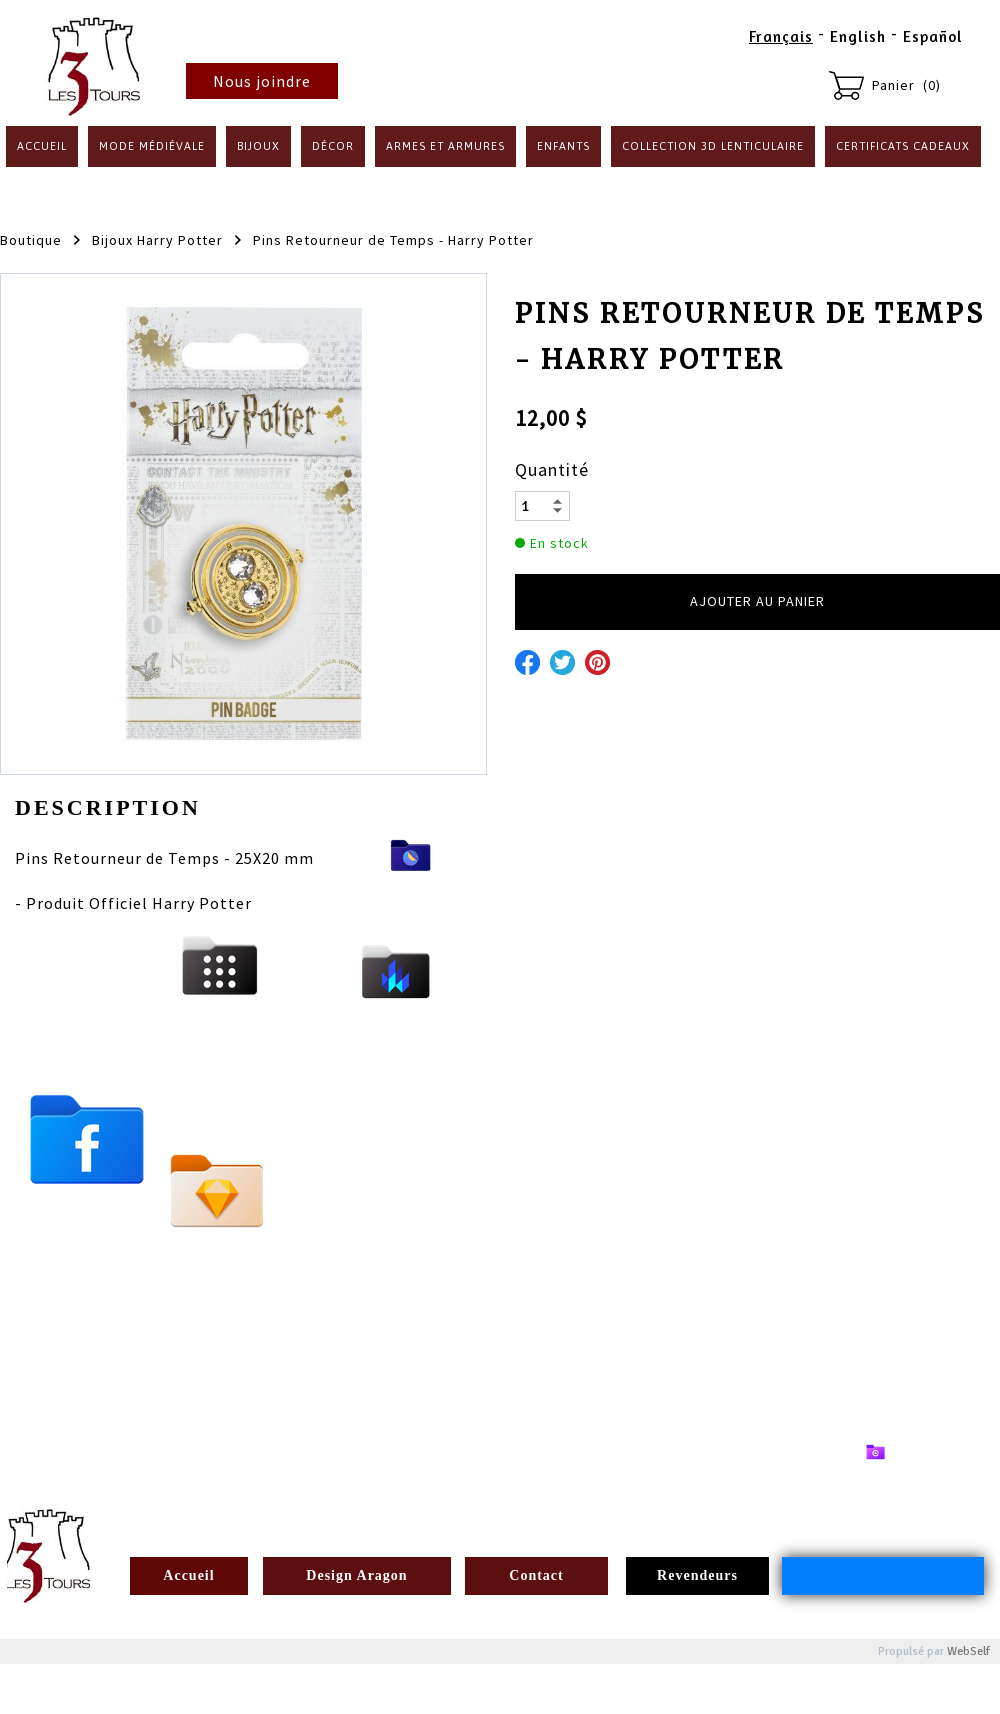 This screenshot has width=1000, height=1714. I want to click on open folder containing facebook-related files, so click(86, 1142).